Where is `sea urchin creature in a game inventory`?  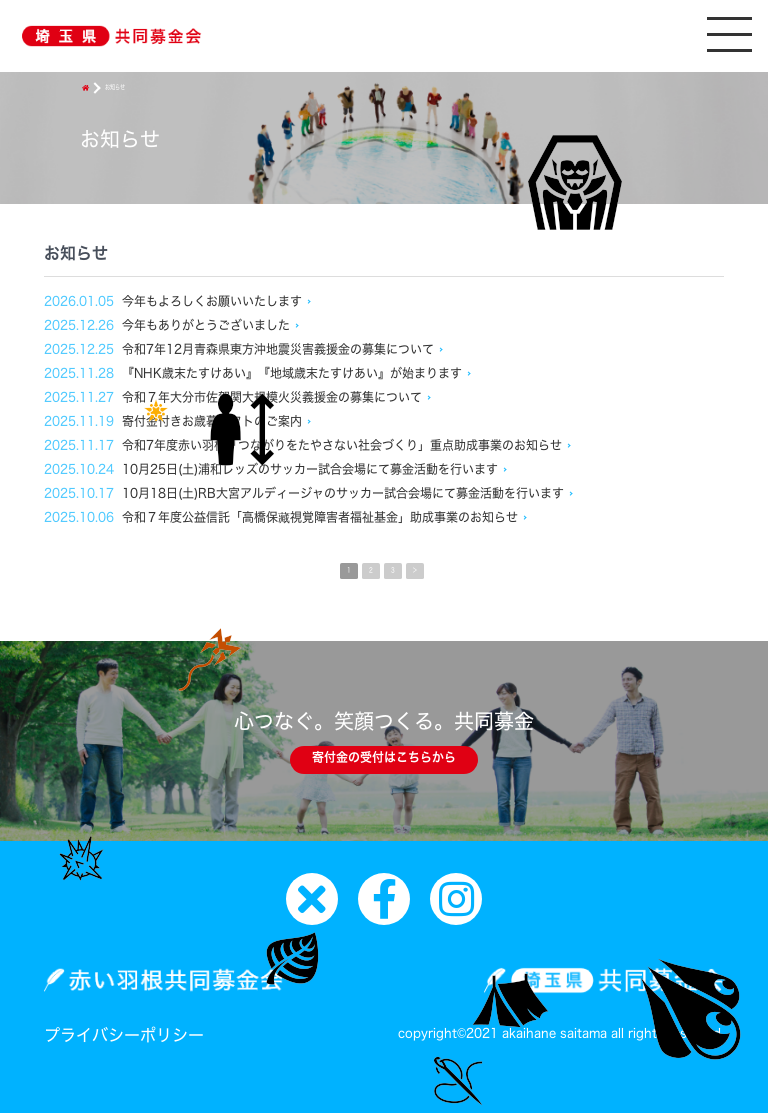 sea urchin creature in a game inventory is located at coordinates (81, 858).